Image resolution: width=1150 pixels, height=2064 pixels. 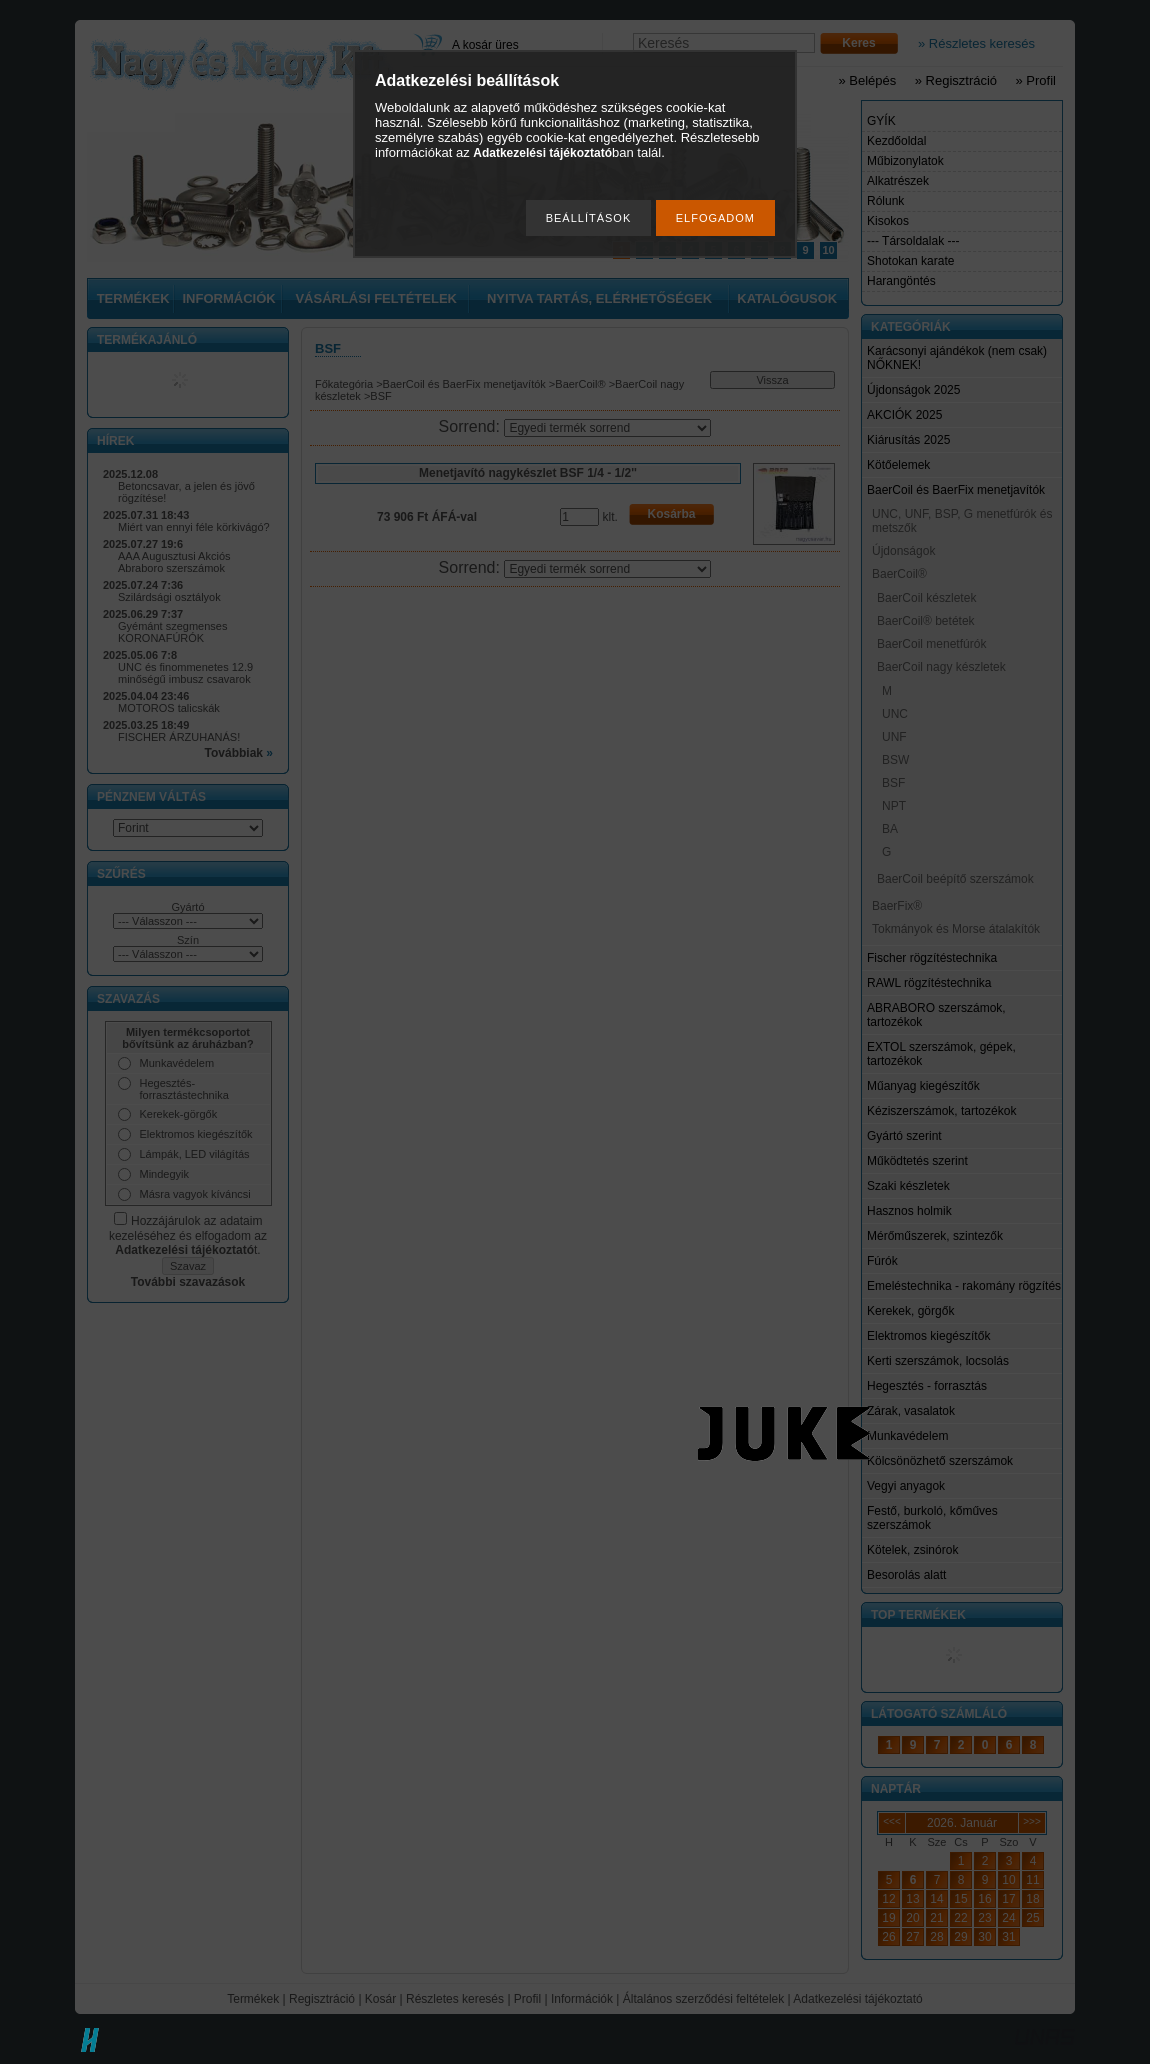 I want to click on juke music streaming service logo, so click(x=784, y=1434).